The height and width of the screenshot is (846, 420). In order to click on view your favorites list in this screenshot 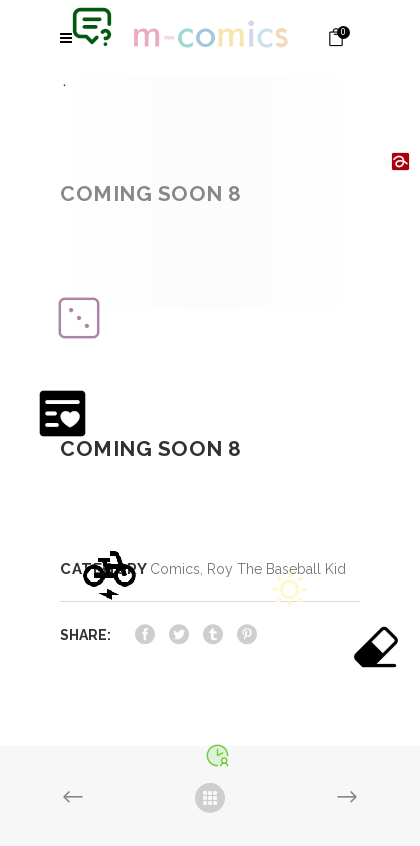, I will do `click(62, 413)`.